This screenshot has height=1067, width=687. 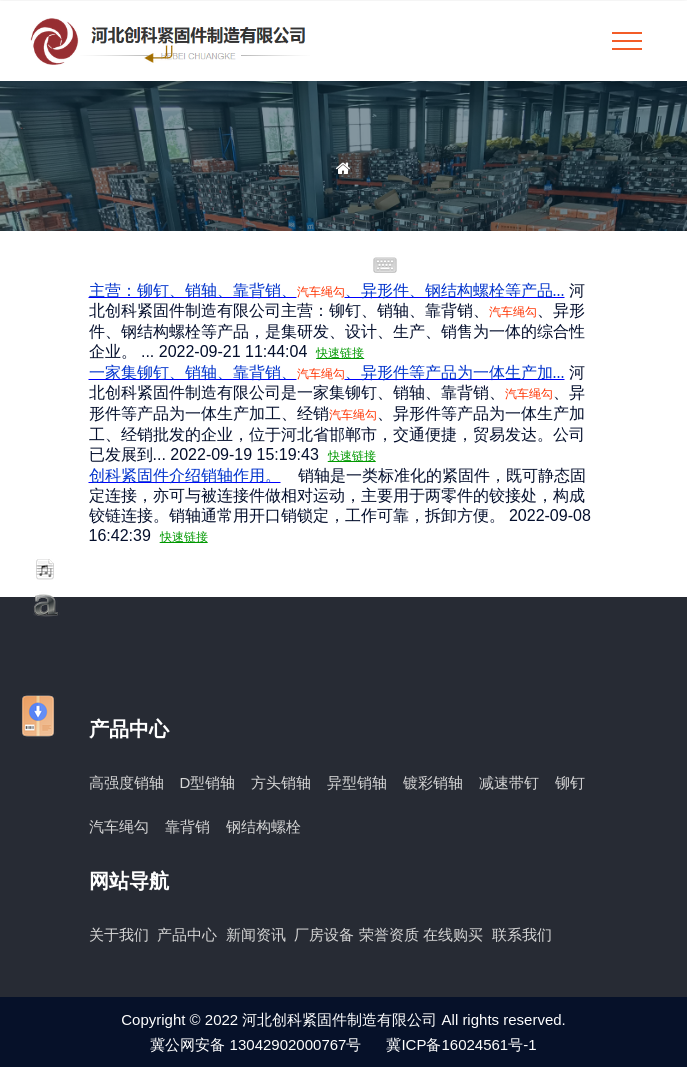 What do you see at coordinates (45, 569) in the screenshot?
I see `a lilypond music notation file` at bounding box center [45, 569].